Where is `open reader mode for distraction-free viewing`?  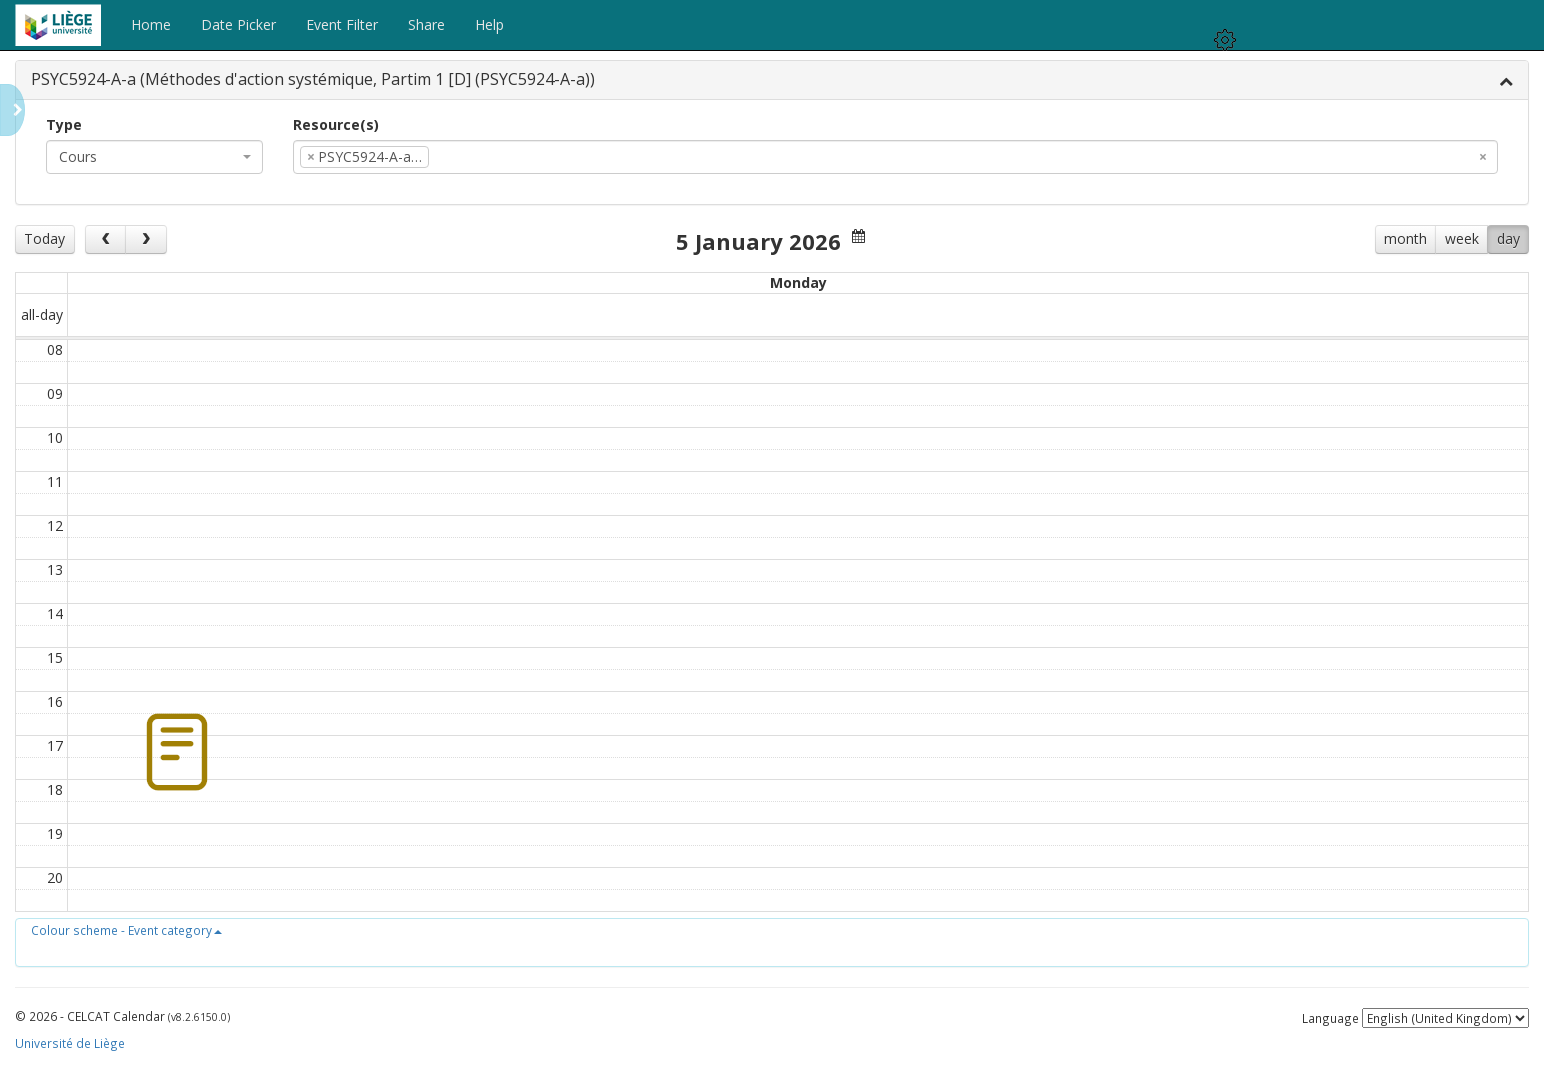
open reader mode for distraction-free viewing is located at coordinates (177, 752).